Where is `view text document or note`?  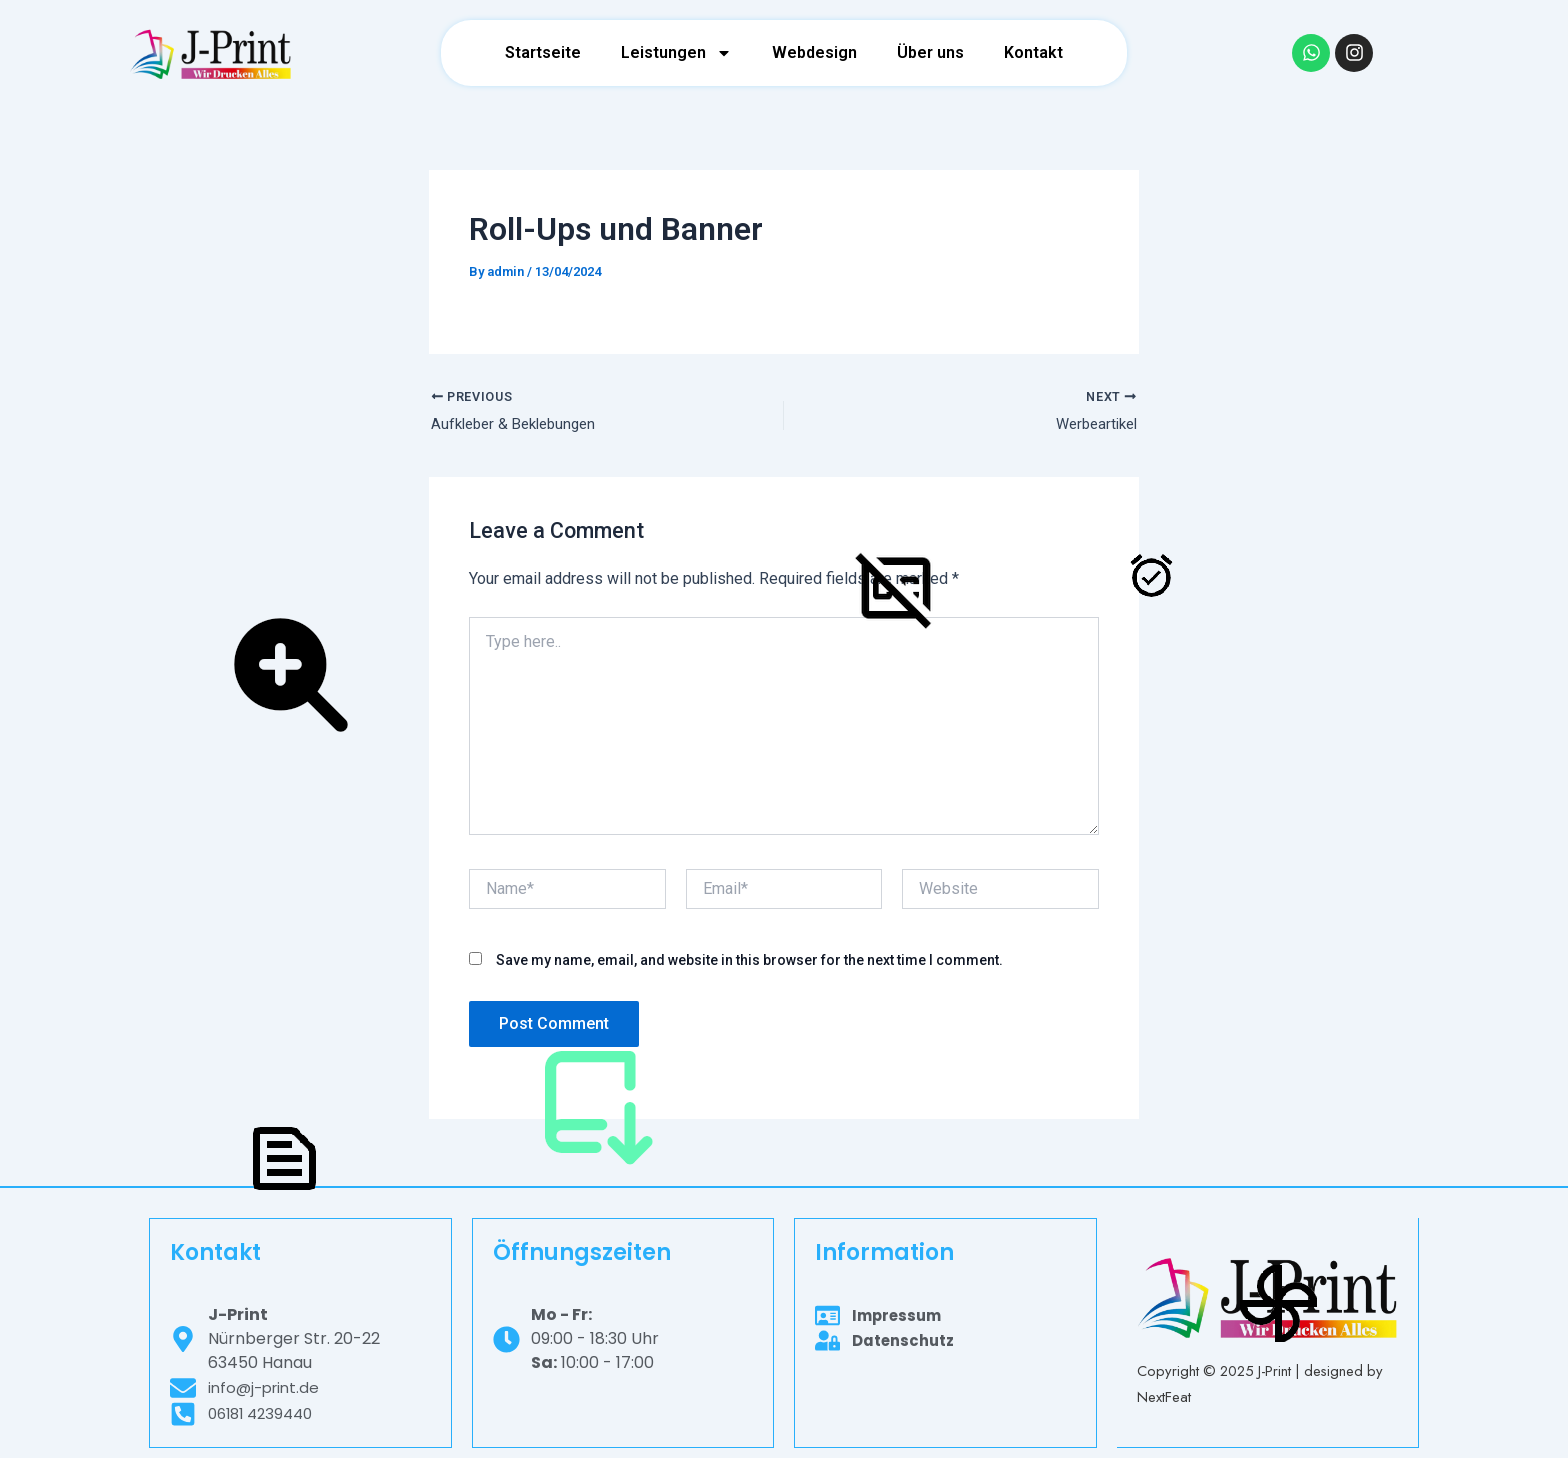
view text document or note is located at coordinates (284, 1158).